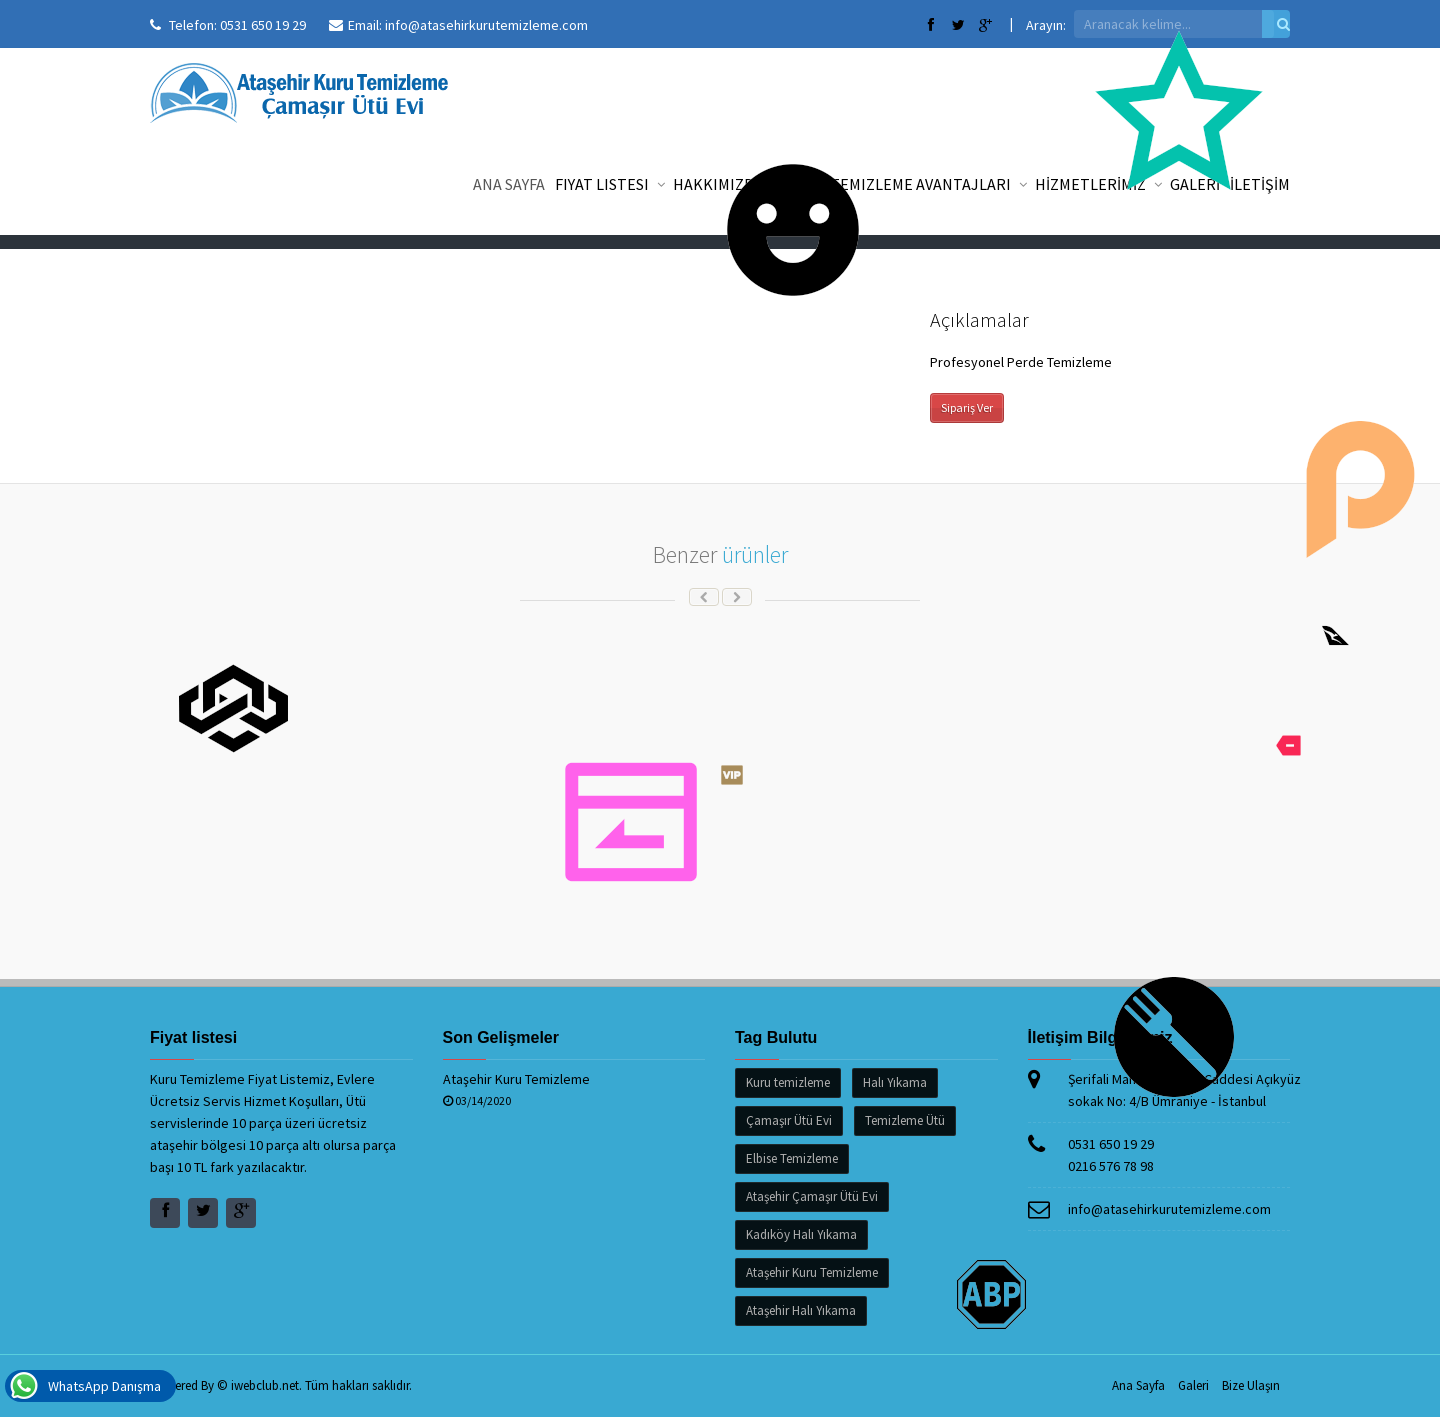 The width and height of the screenshot is (1440, 1417). I want to click on request a refund for a purchase, so click(631, 822).